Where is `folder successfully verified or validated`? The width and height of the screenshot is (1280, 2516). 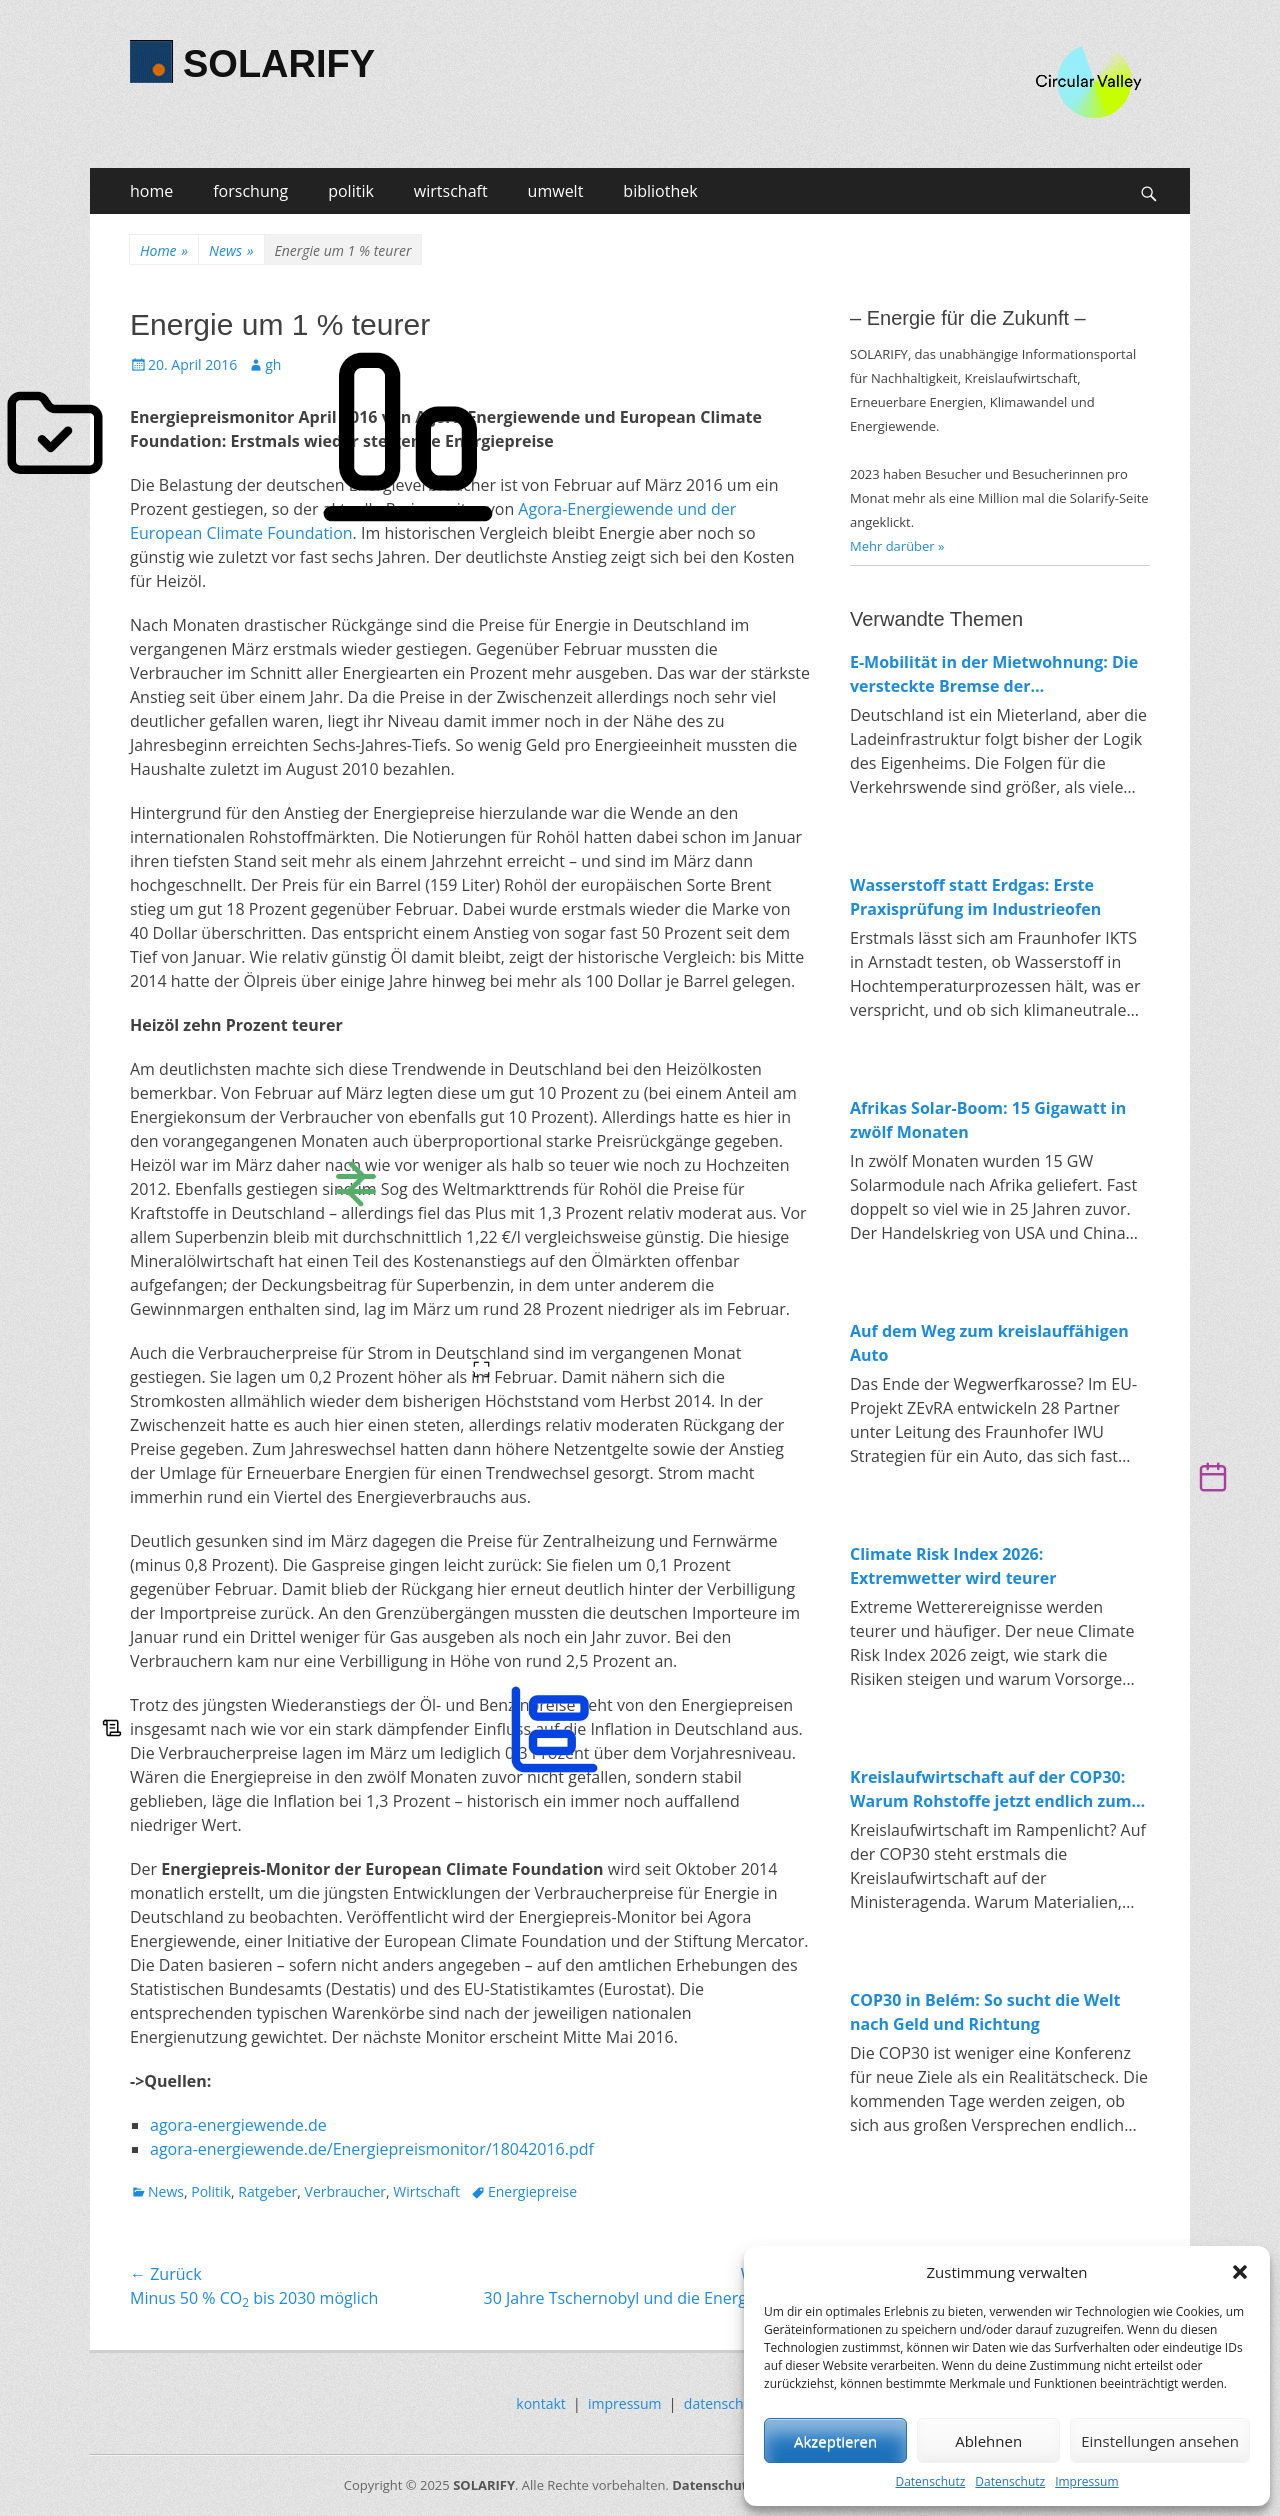
folder successfully verified or validated is located at coordinates (55, 435).